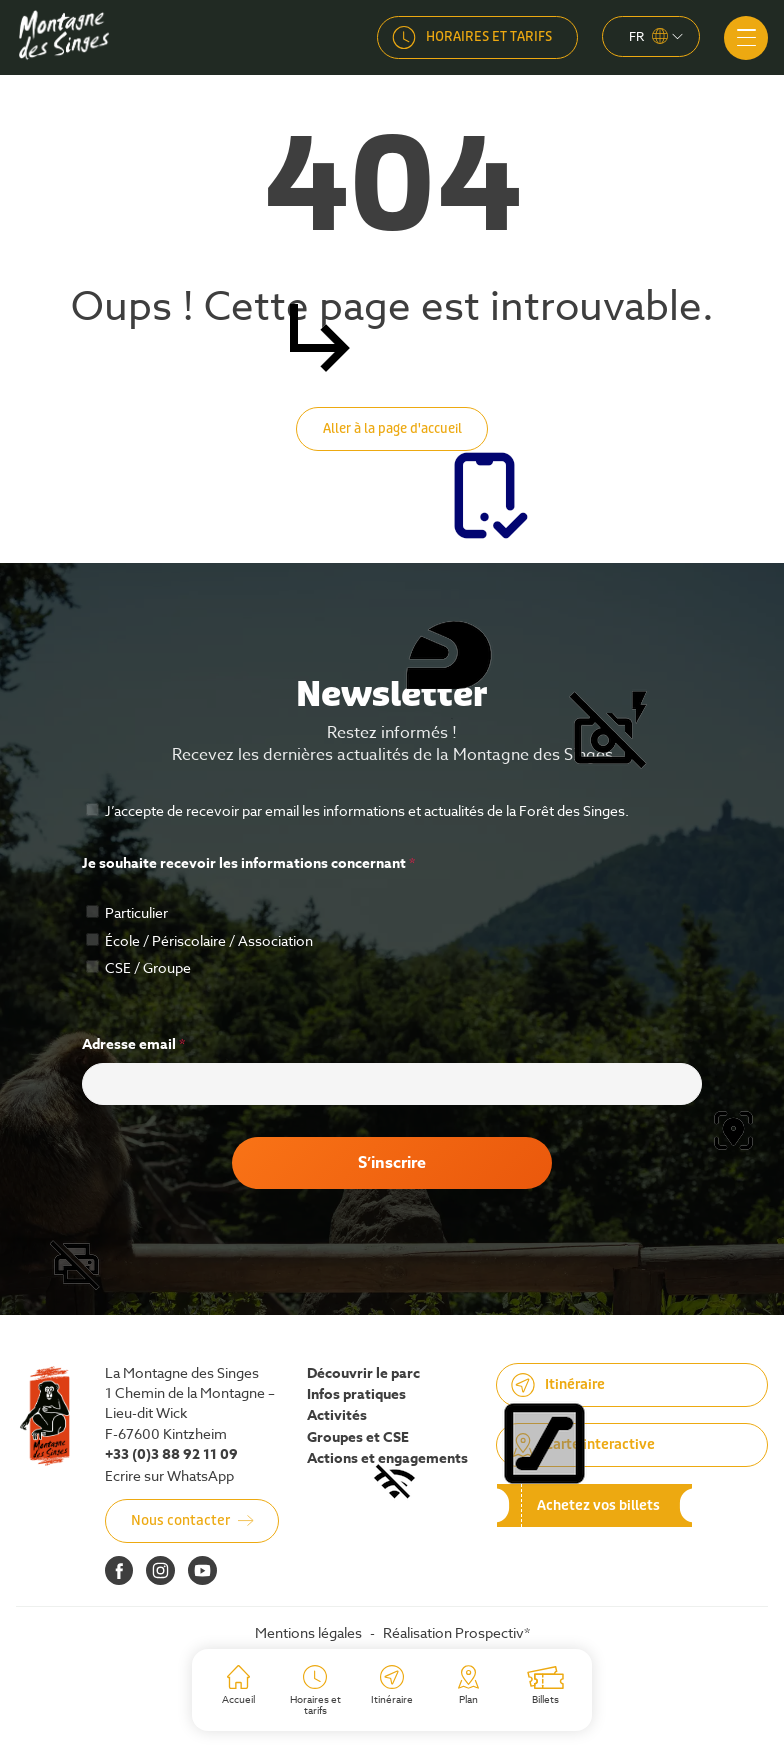 The image size is (784, 1755). Describe the element at coordinates (733, 1130) in the screenshot. I see `activate live view mode for real-time location tracking` at that location.